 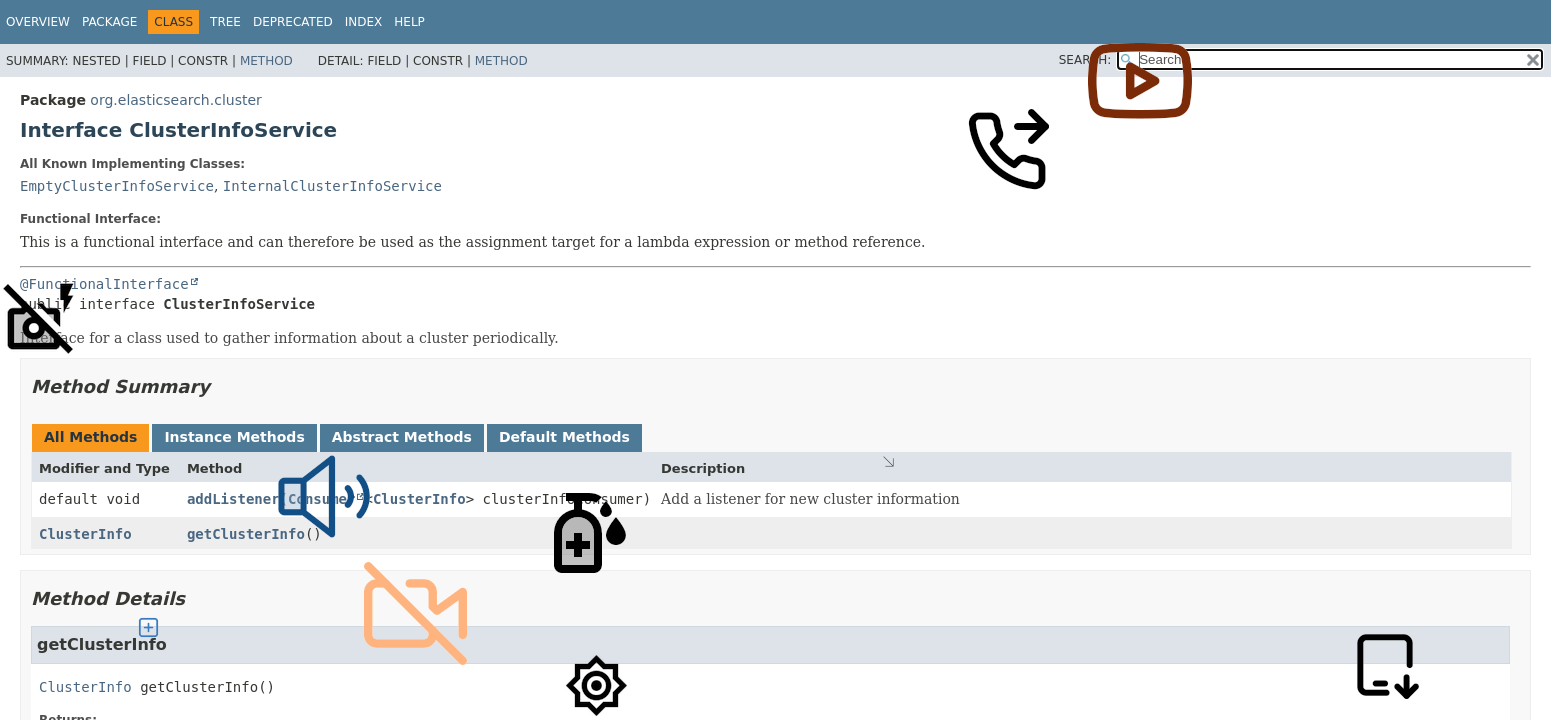 I want to click on disable camera flash, so click(x=40, y=316).